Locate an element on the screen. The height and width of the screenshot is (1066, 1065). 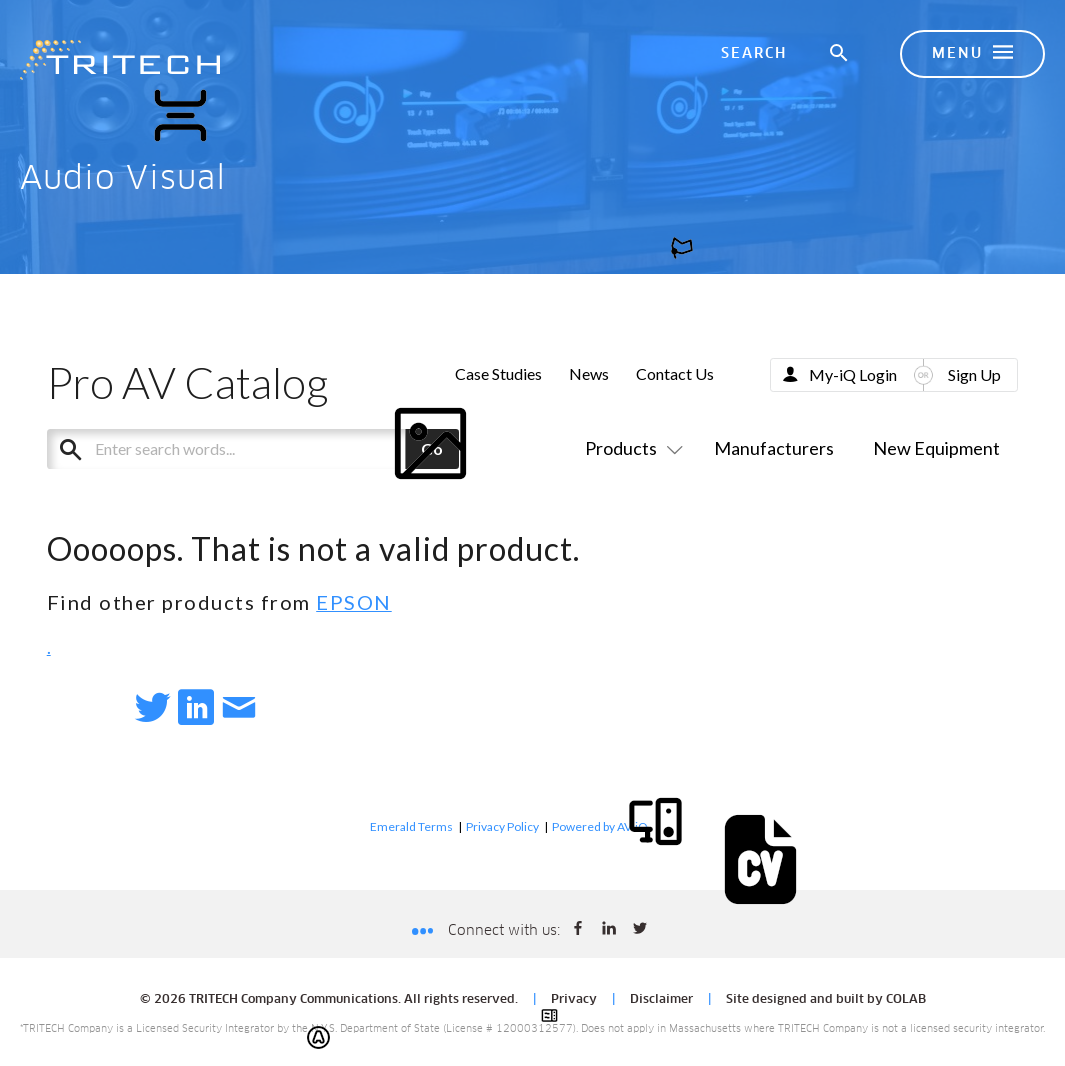
access microwave controls or settings is located at coordinates (549, 1015).